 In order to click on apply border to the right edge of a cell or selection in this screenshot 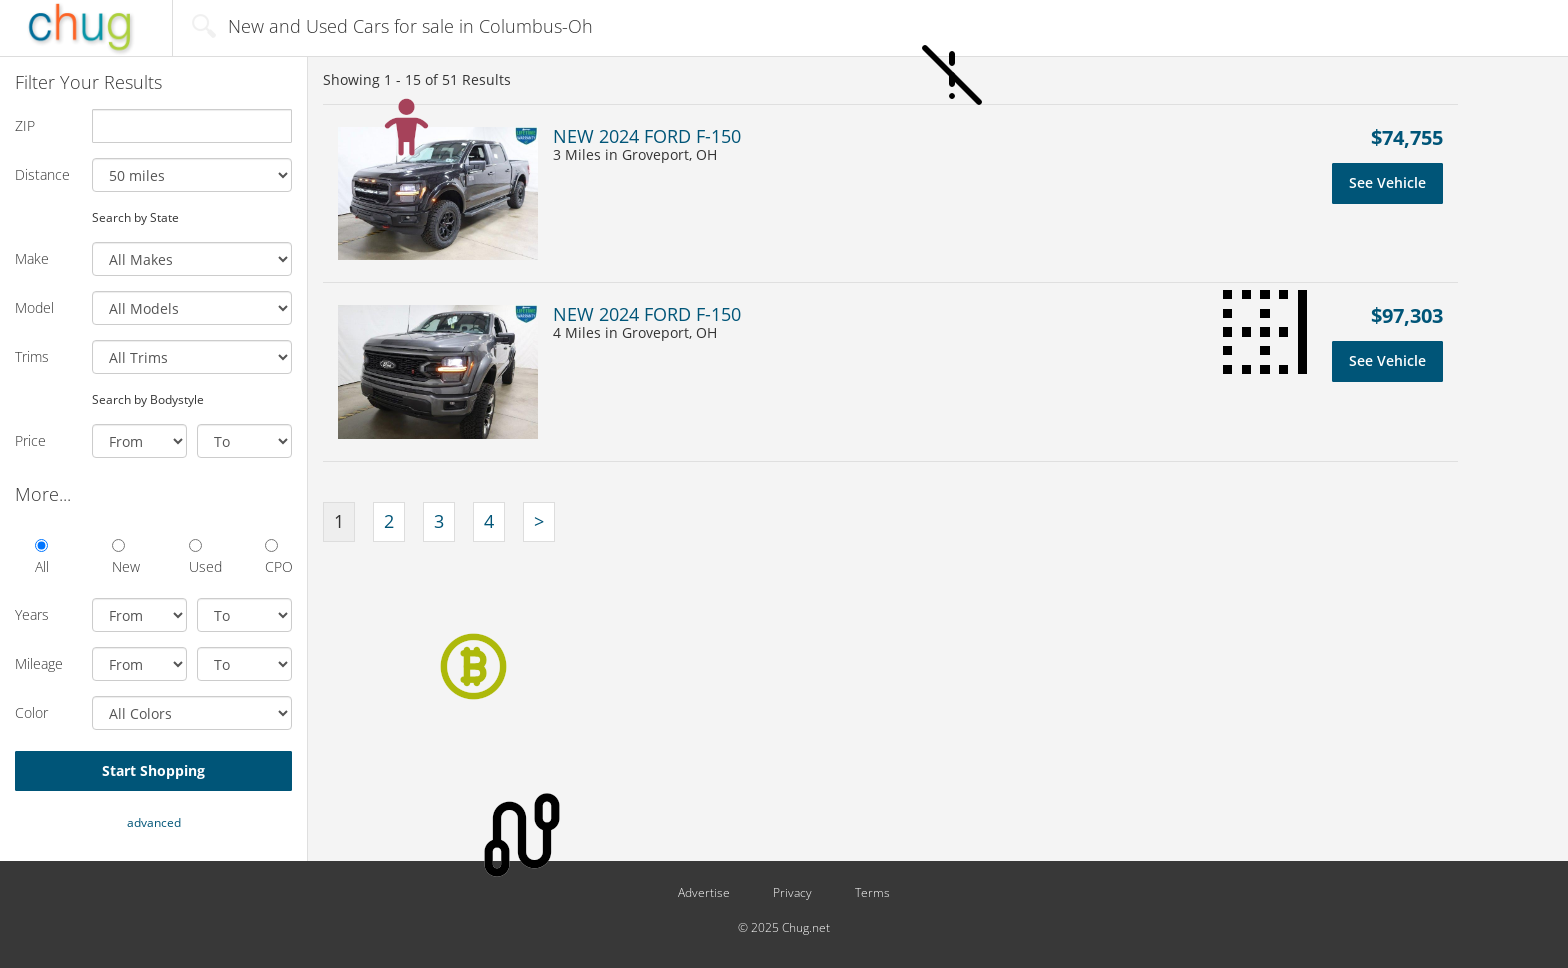, I will do `click(1265, 332)`.